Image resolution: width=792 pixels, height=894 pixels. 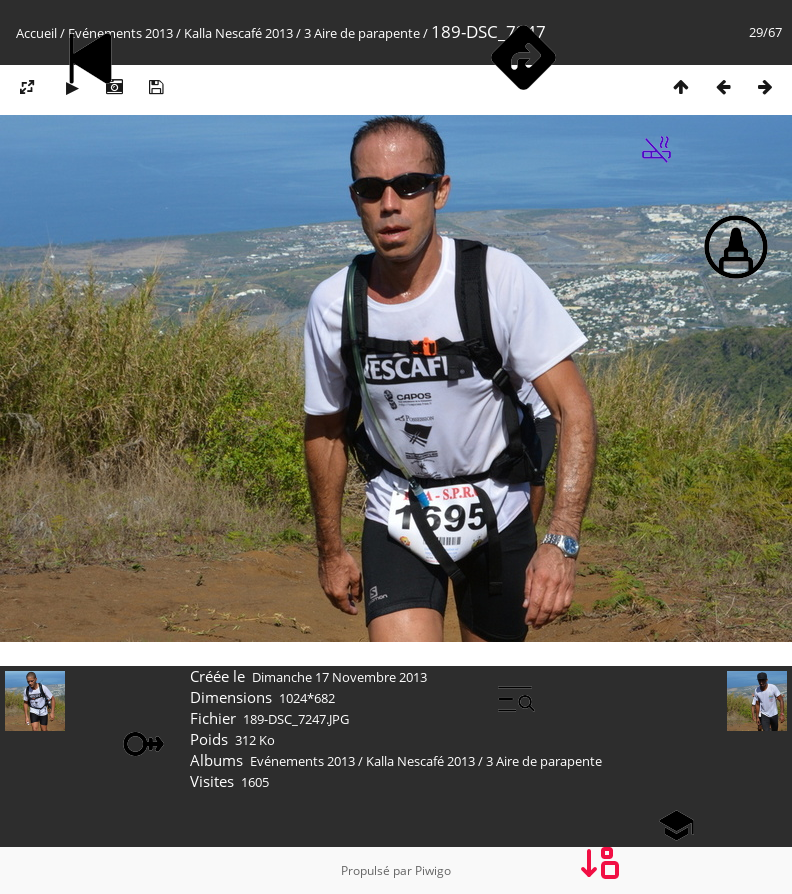 I want to click on indicates male gender with external attraction symbol, so click(x=143, y=744).